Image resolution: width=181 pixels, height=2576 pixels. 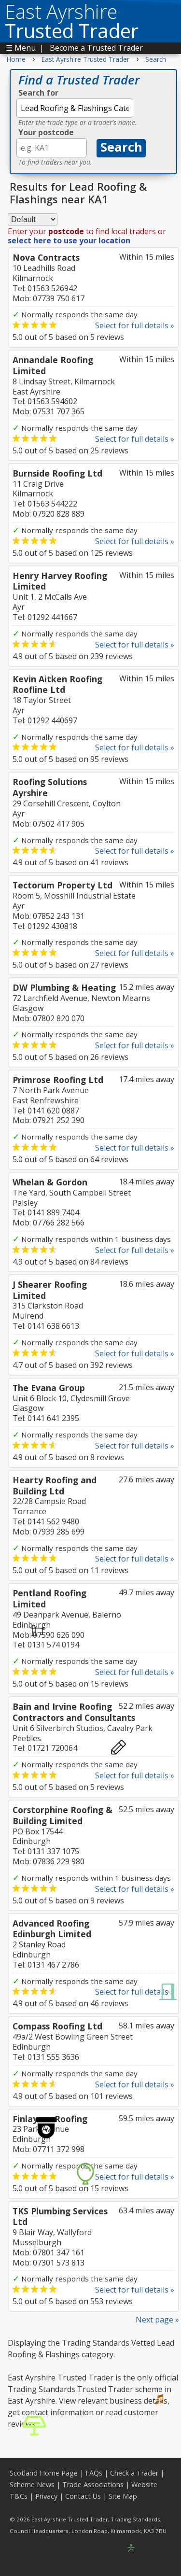 I want to click on access security camera settings, so click(x=46, y=2127).